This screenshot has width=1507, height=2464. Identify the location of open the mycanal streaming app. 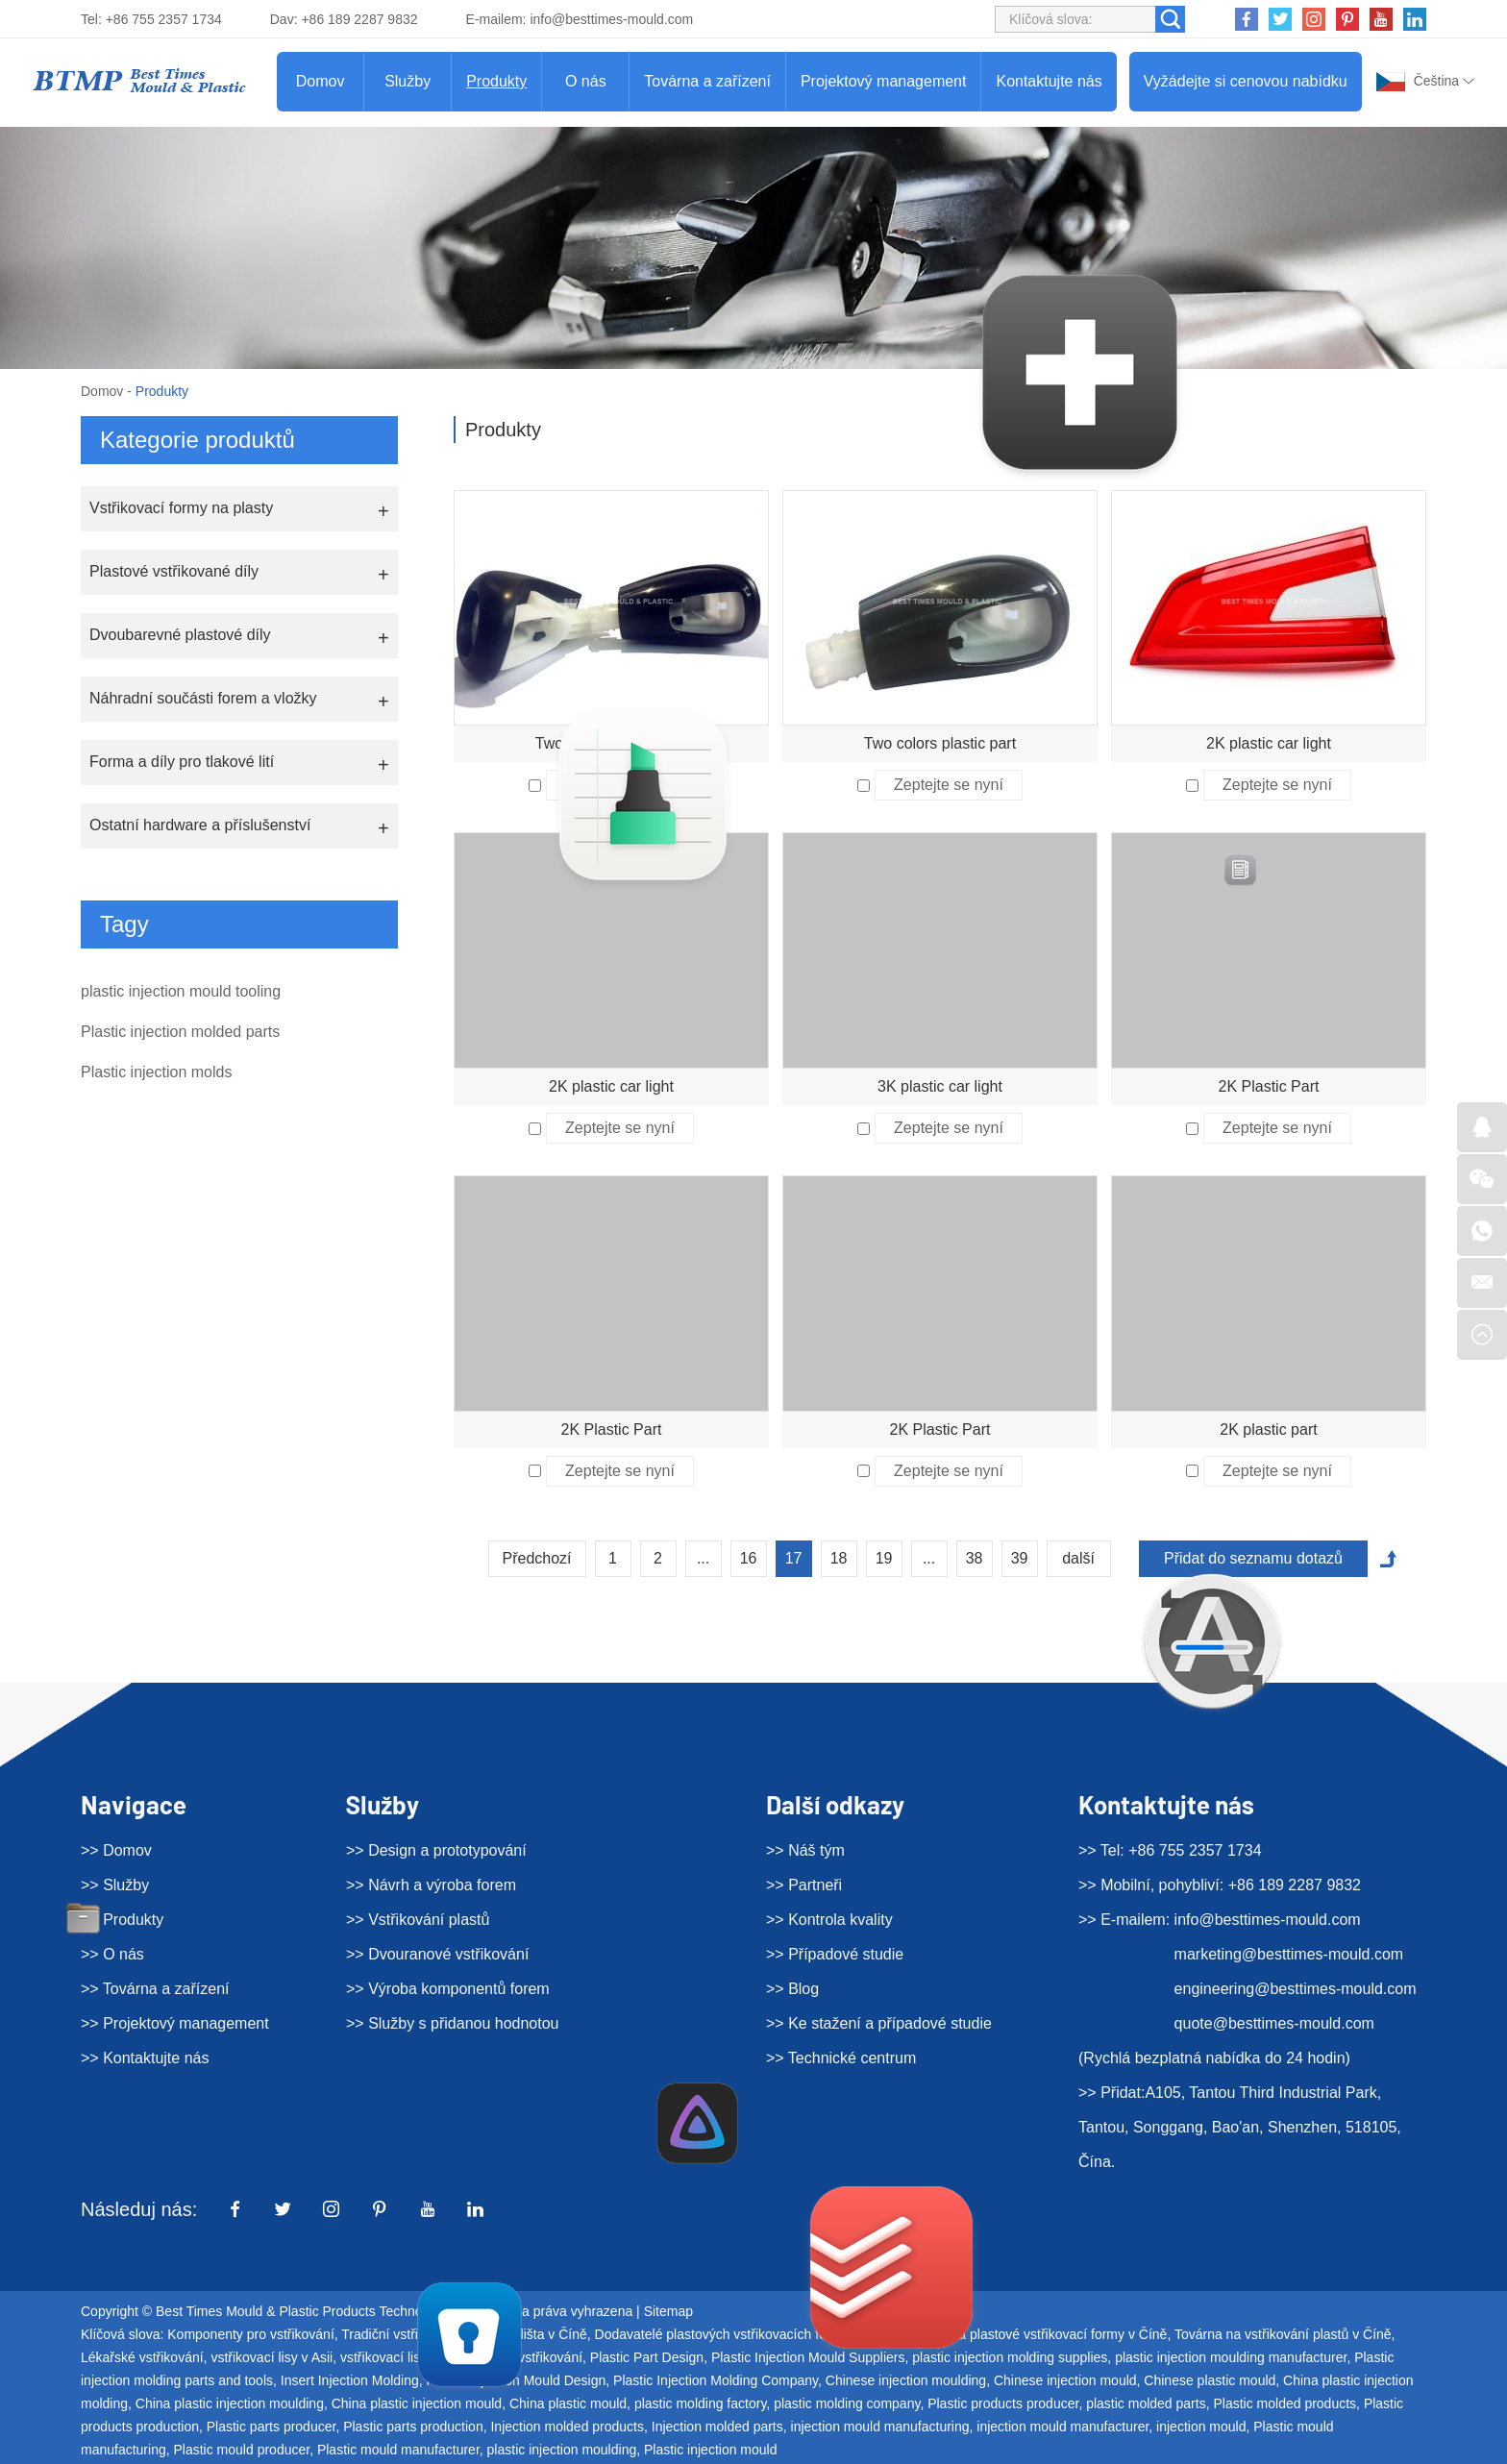
(1079, 372).